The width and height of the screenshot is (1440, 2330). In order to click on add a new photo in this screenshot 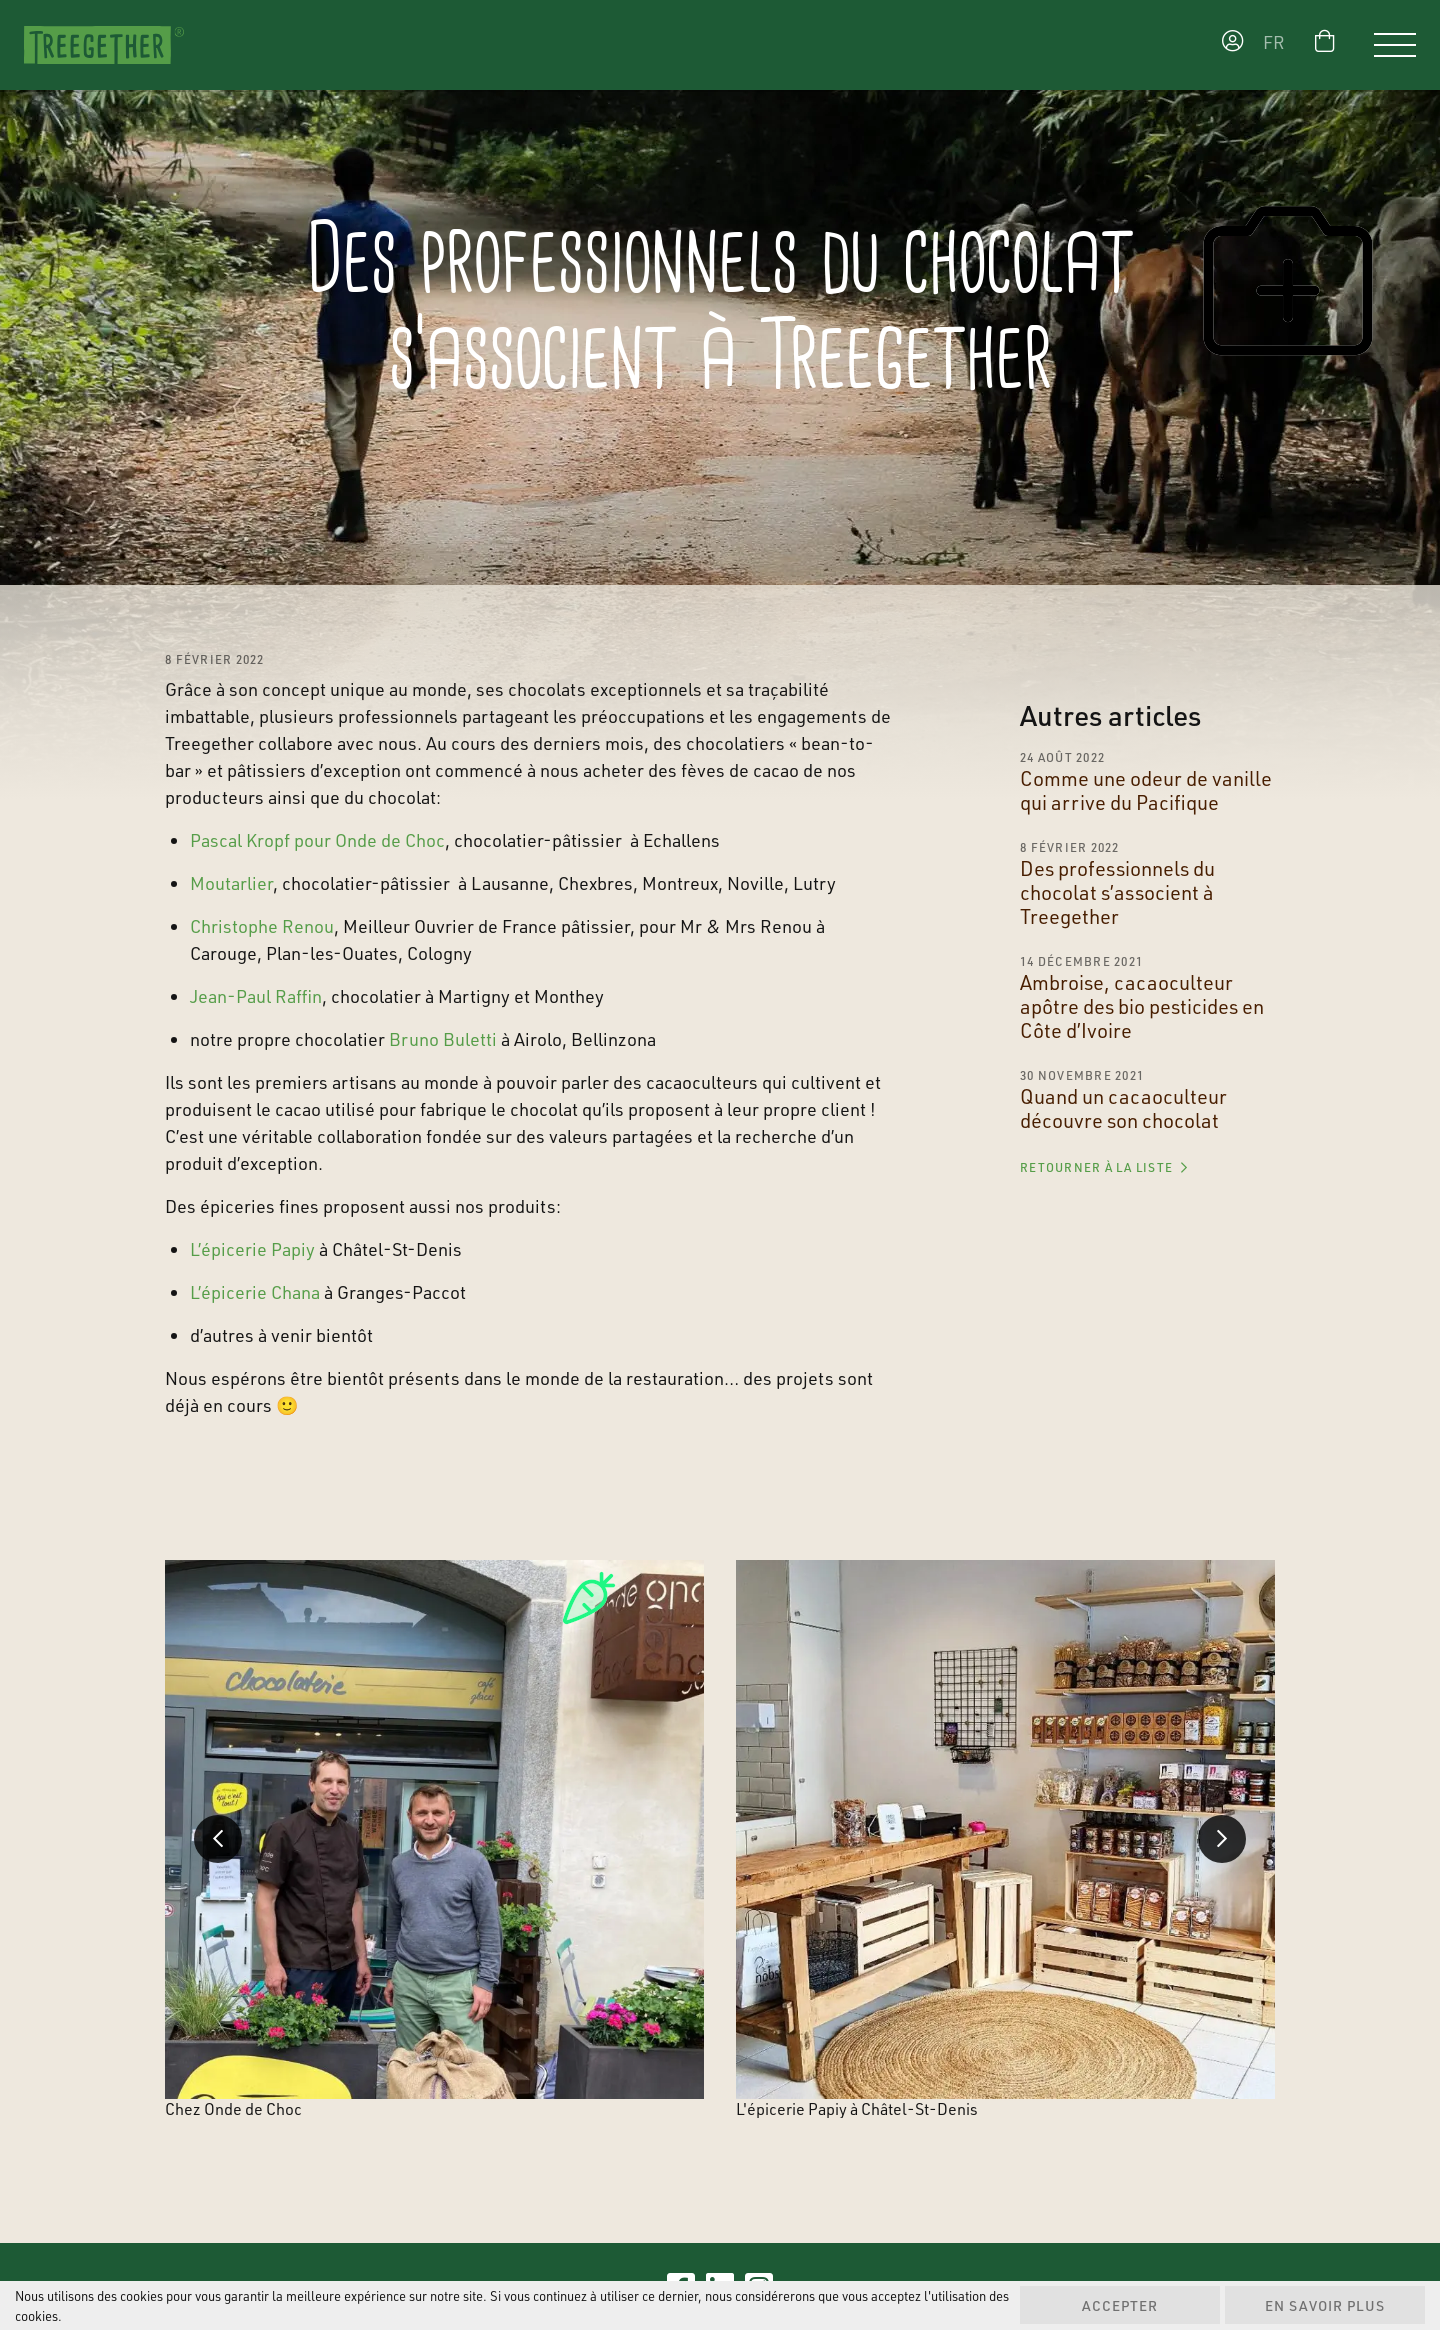, I will do `click(1288, 284)`.